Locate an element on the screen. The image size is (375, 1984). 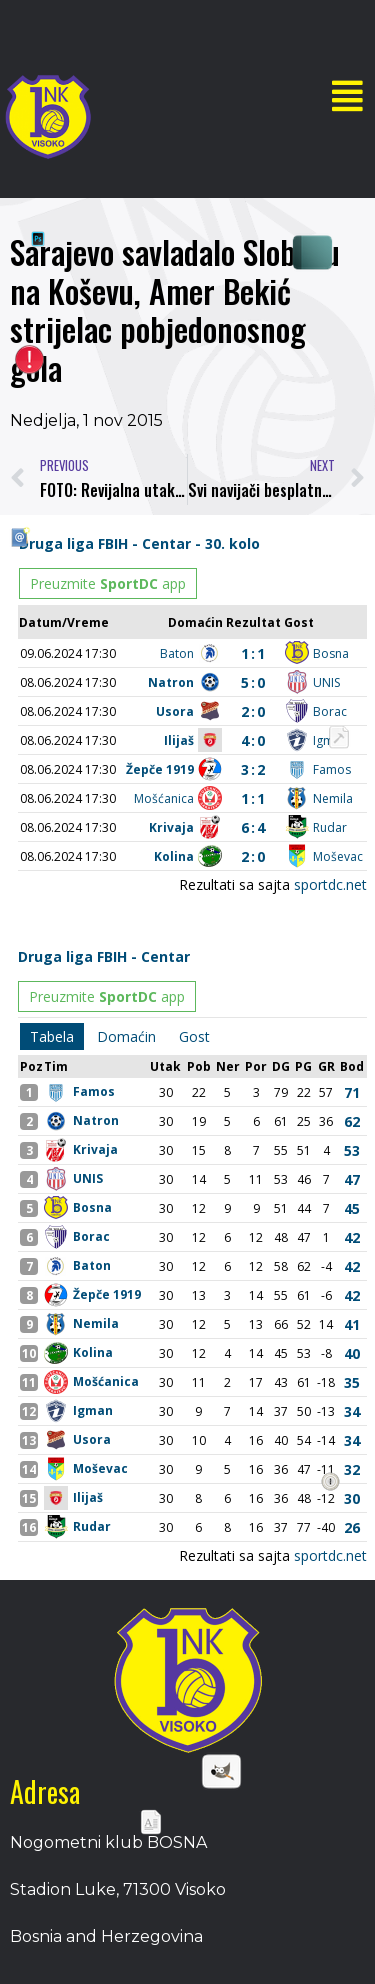
access the desktop folder is located at coordinates (312, 251).